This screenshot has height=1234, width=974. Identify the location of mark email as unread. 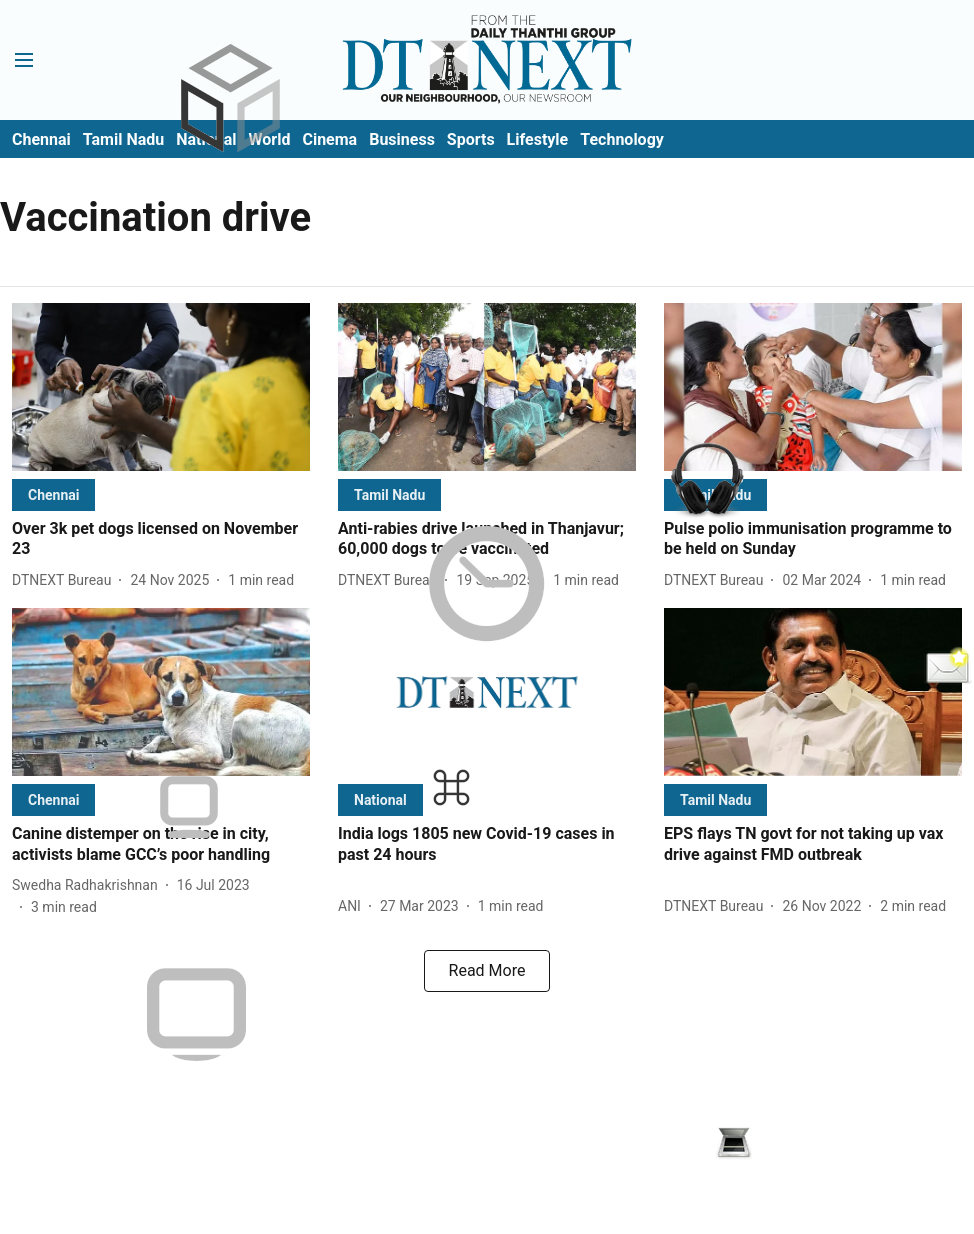
(947, 668).